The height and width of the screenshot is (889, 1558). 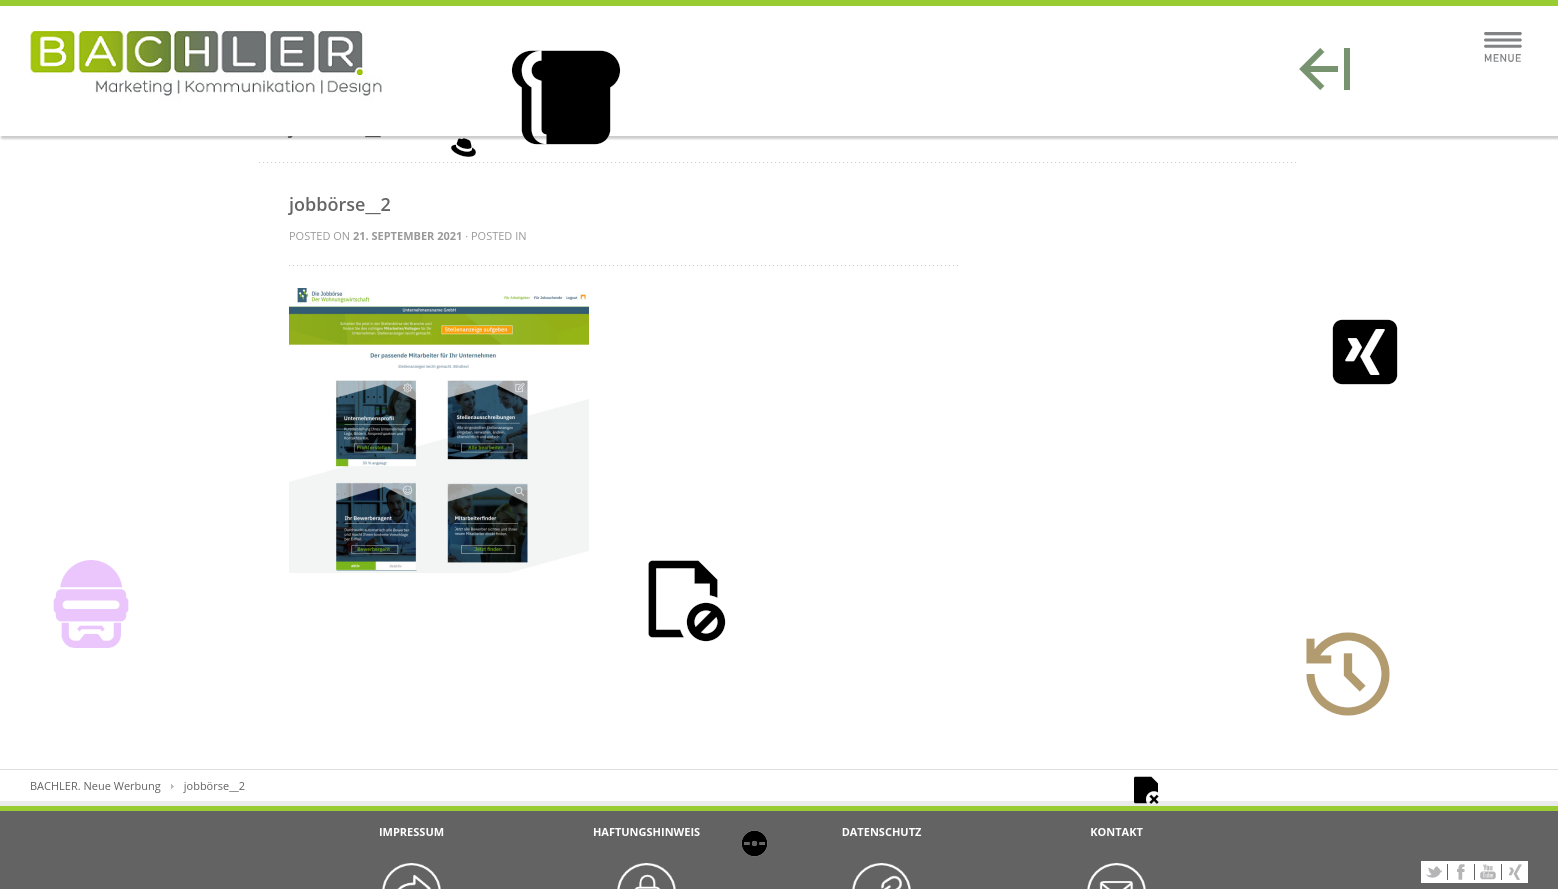 I want to click on expand panel to the left, so click(x=1326, y=69).